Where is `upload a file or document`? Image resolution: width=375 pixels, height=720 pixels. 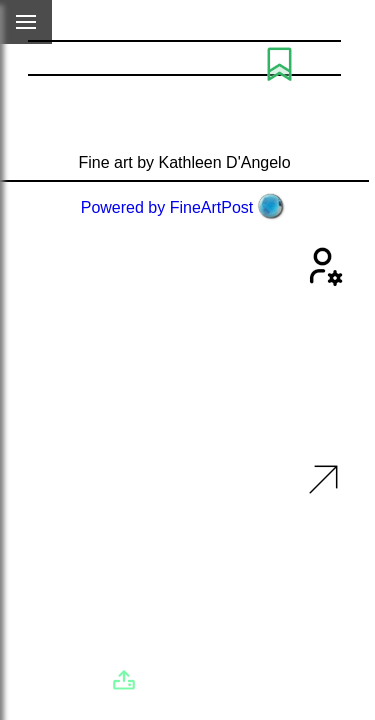
upload a file or document is located at coordinates (124, 681).